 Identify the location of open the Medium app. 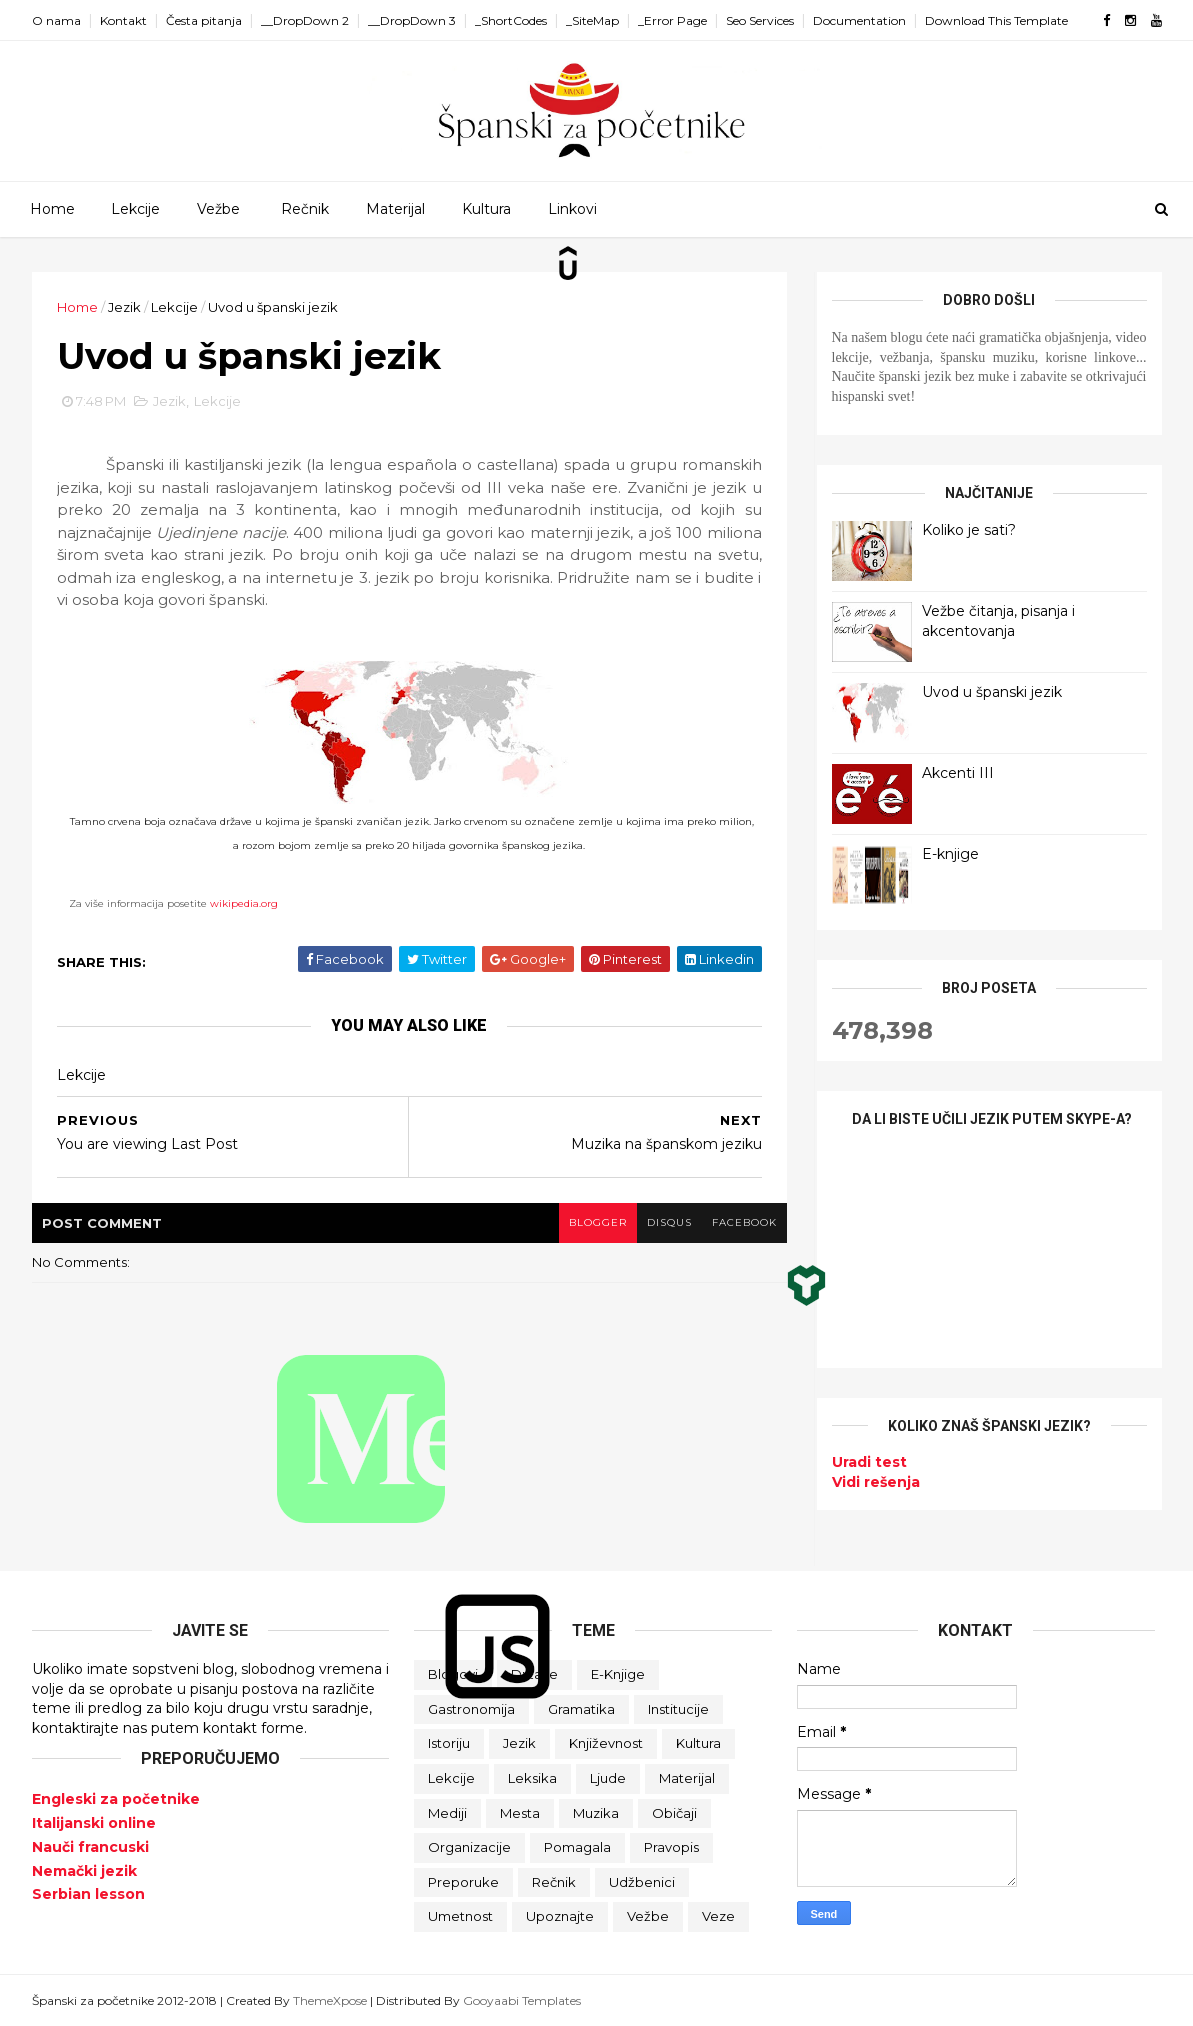
(361, 1439).